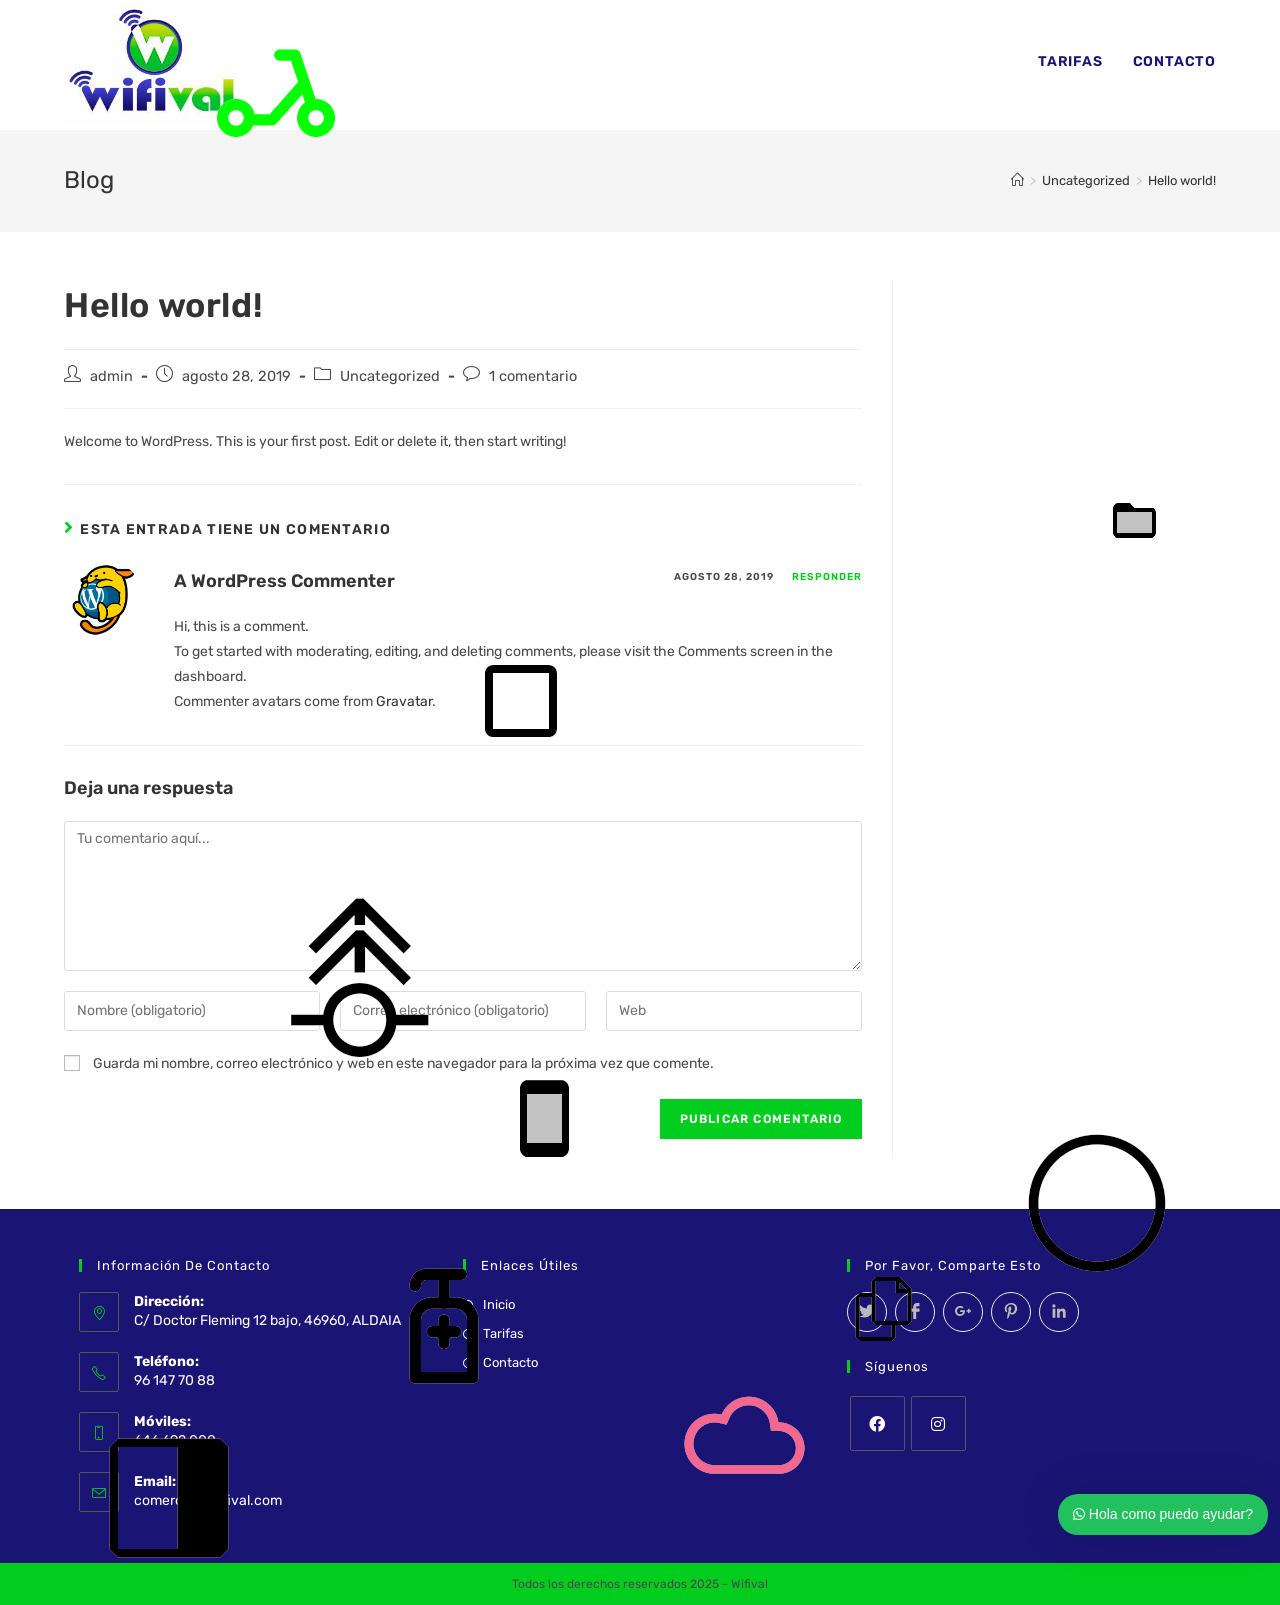 The image size is (1280, 1605). Describe the element at coordinates (169, 1498) in the screenshot. I see `toggle the right sidebar panel` at that location.